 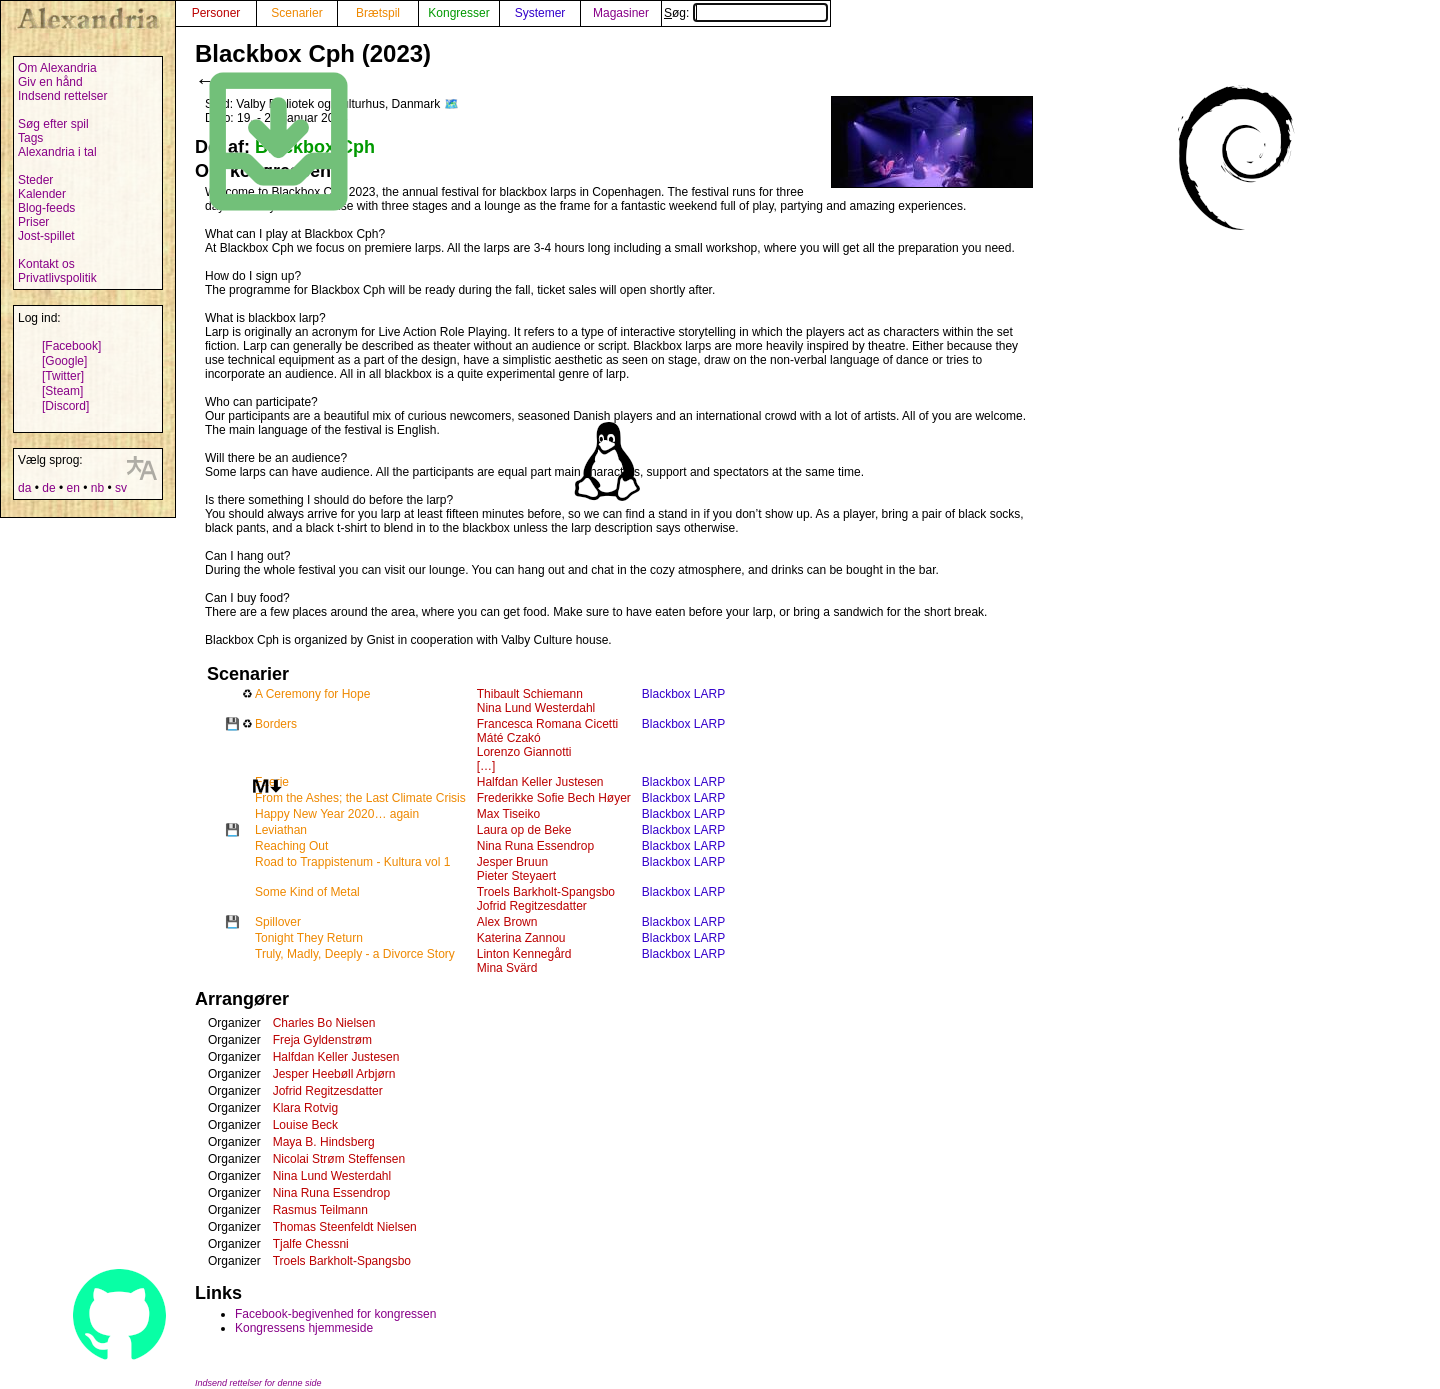 I want to click on download file to inbox or tray, so click(x=278, y=141).